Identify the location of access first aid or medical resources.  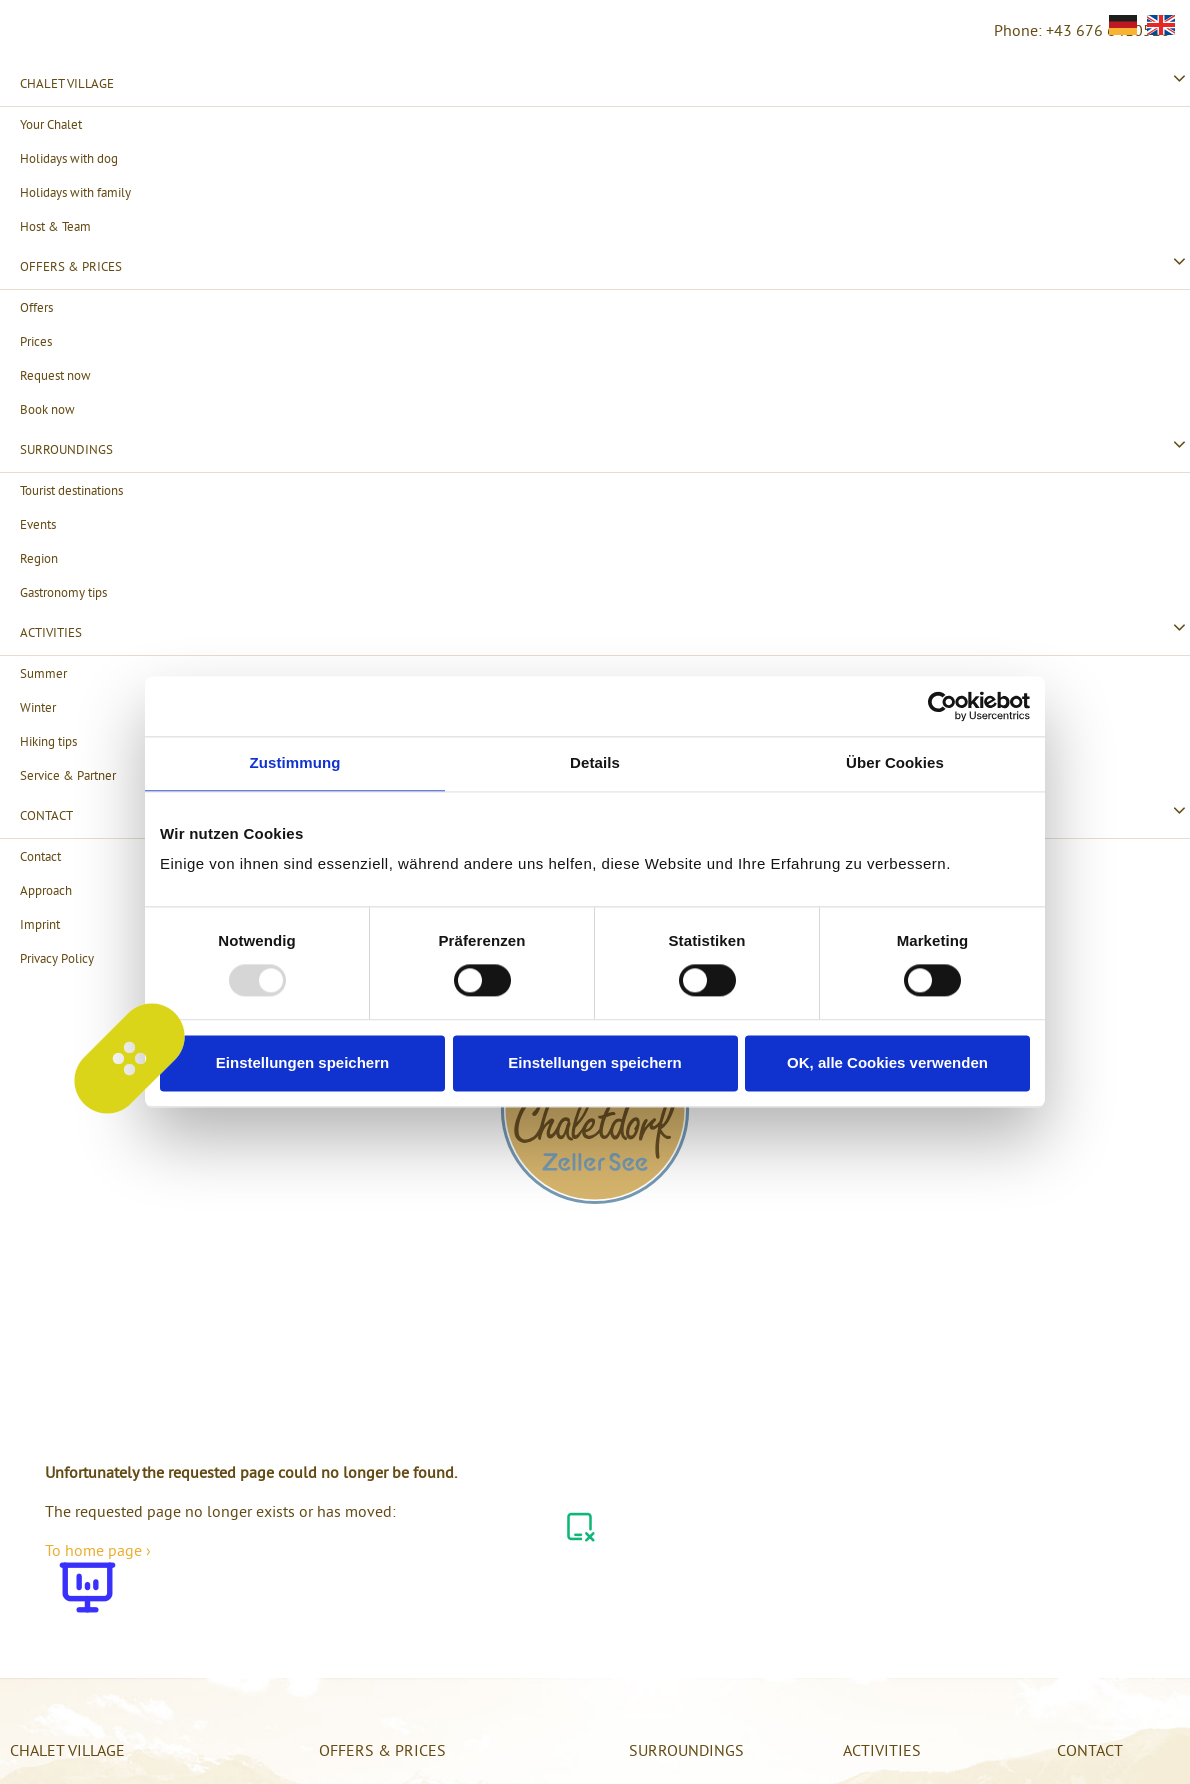
(129, 1058).